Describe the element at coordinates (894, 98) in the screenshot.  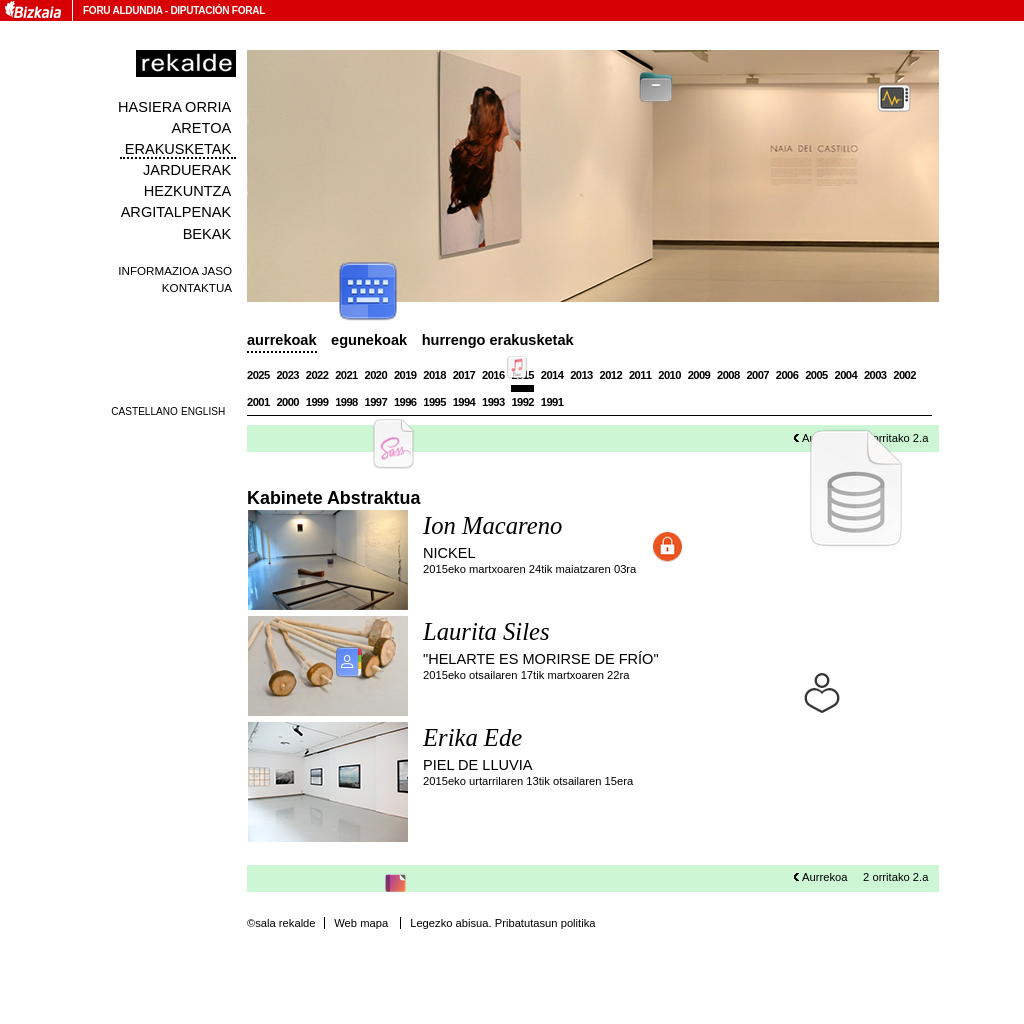
I see `open system monitor application` at that location.